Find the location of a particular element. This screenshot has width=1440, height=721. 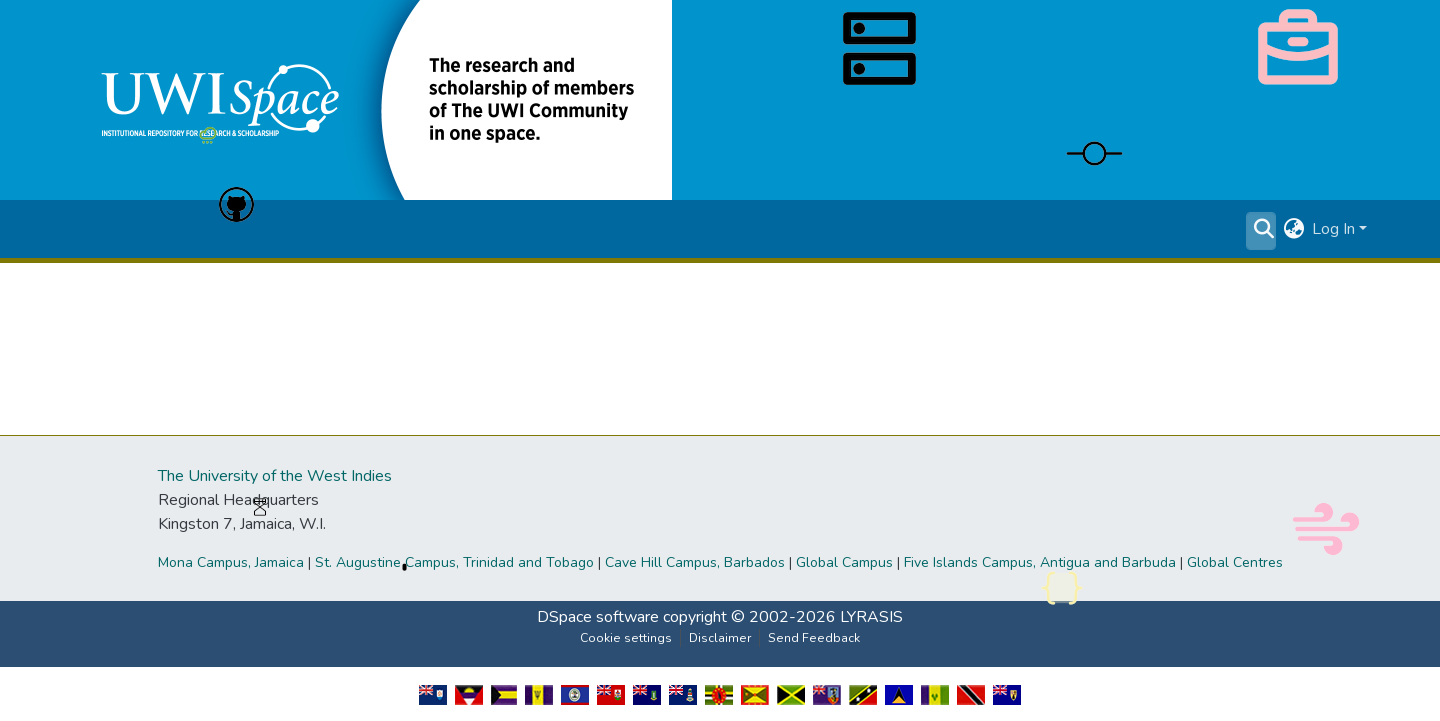

indicates current wind conditions is located at coordinates (1326, 529).